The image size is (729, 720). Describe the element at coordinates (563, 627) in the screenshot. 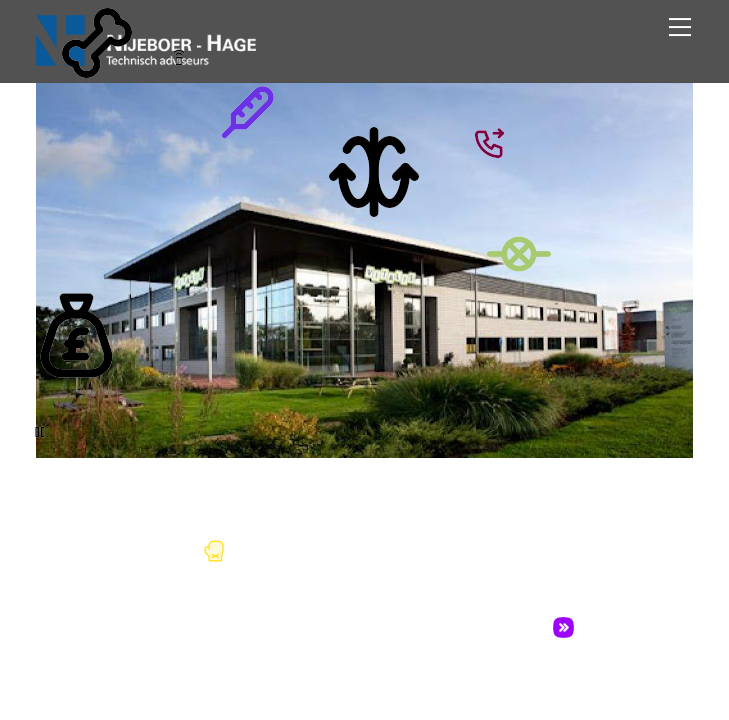

I see `skip forward or advance to next item` at that location.